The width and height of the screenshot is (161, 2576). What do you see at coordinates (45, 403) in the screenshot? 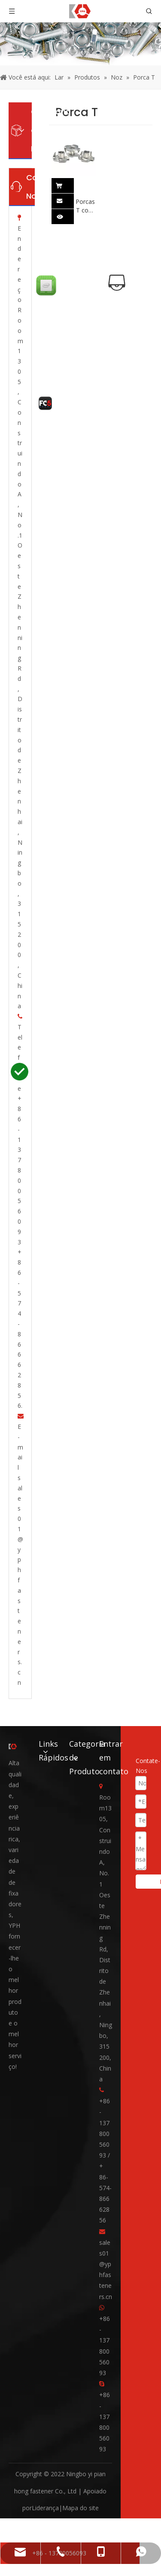
I see `launch far cry 5 game` at bounding box center [45, 403].